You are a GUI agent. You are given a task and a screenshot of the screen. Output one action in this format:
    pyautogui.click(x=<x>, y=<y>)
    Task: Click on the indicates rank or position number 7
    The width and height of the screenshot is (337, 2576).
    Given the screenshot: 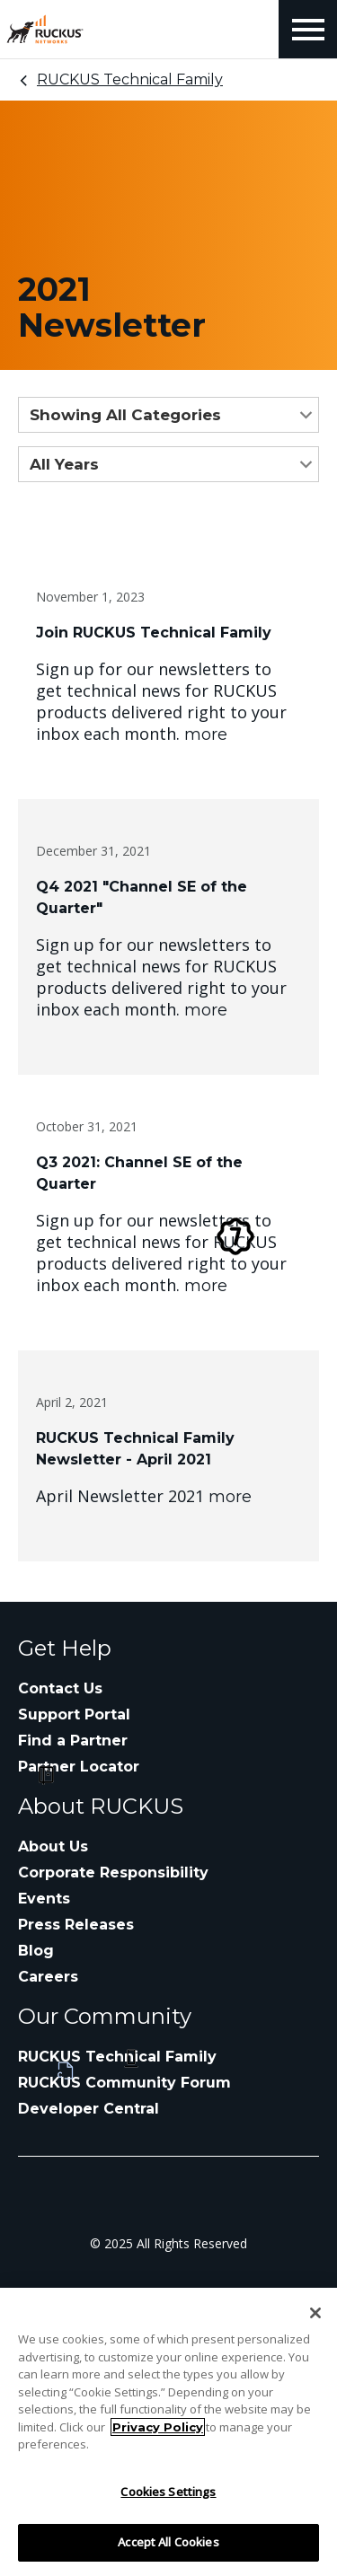 What is the action you would take?
    pyautogui.click(x=235, y=1236)
    